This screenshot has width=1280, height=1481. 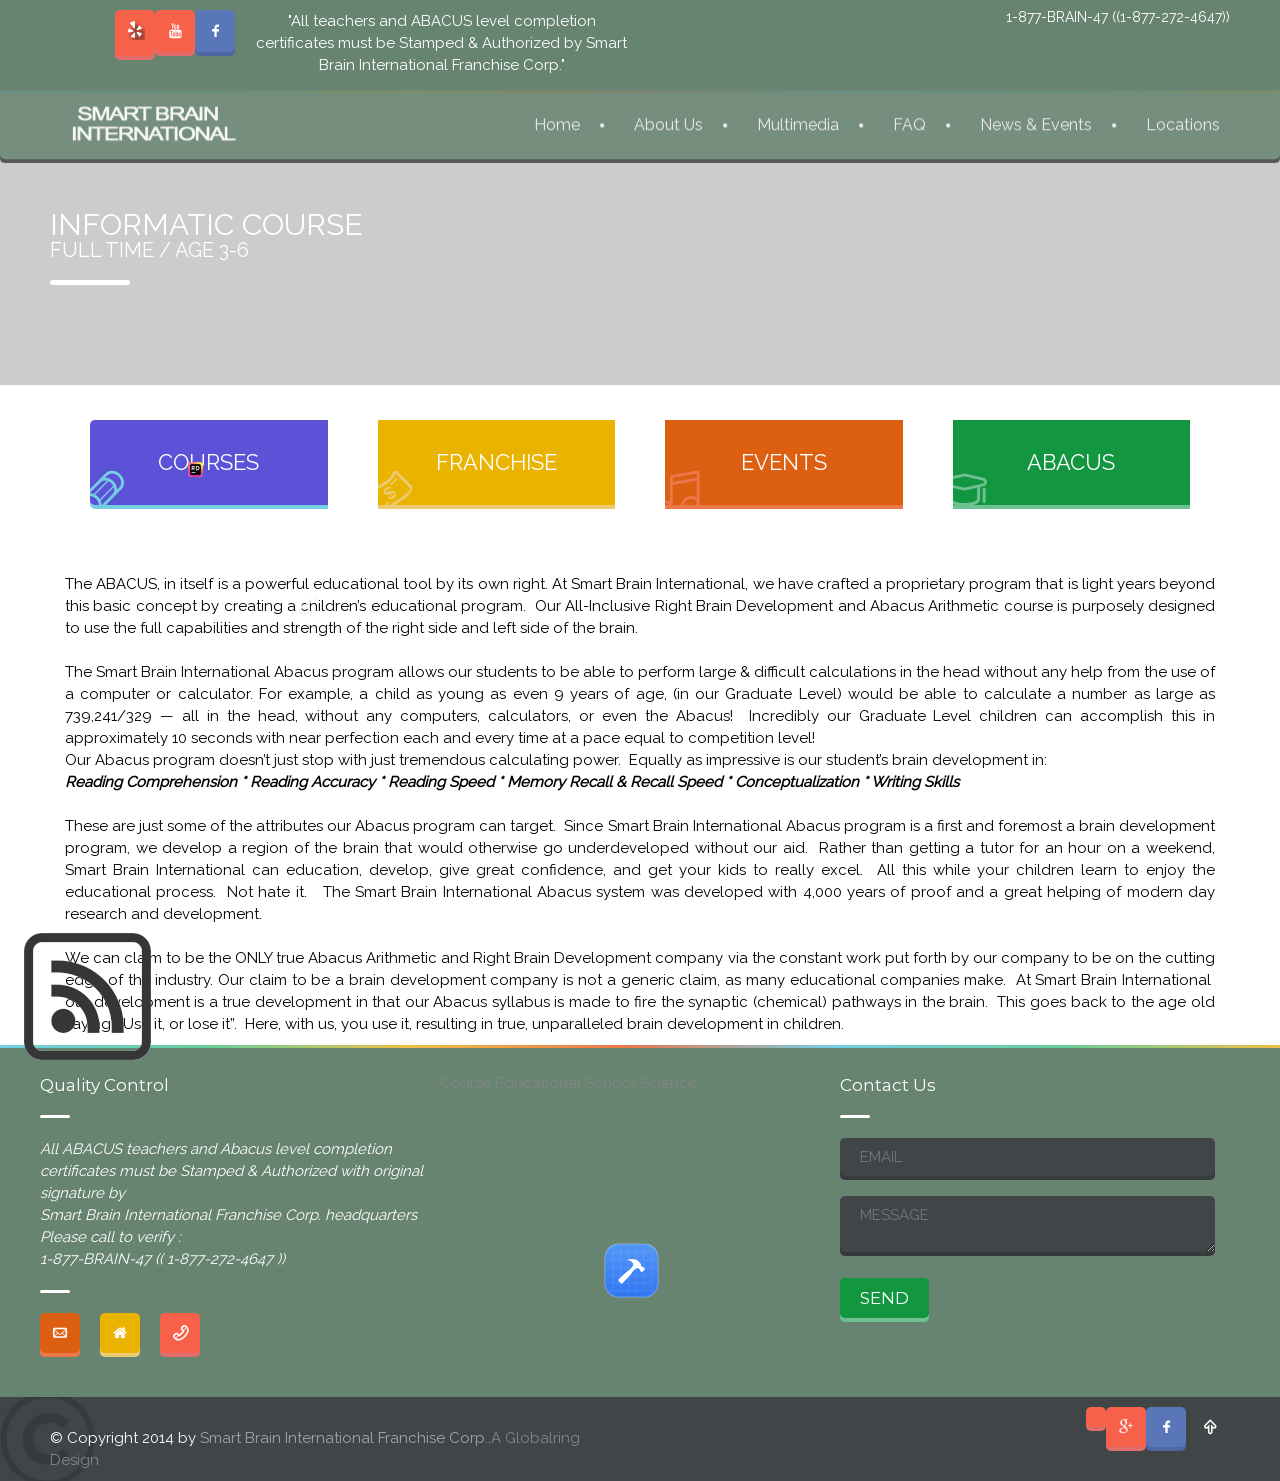 What do you see at coordinates (195, 469) in the screenshot?
I see `open JetBrains Rider IDE` at bounding box center [195, 469].